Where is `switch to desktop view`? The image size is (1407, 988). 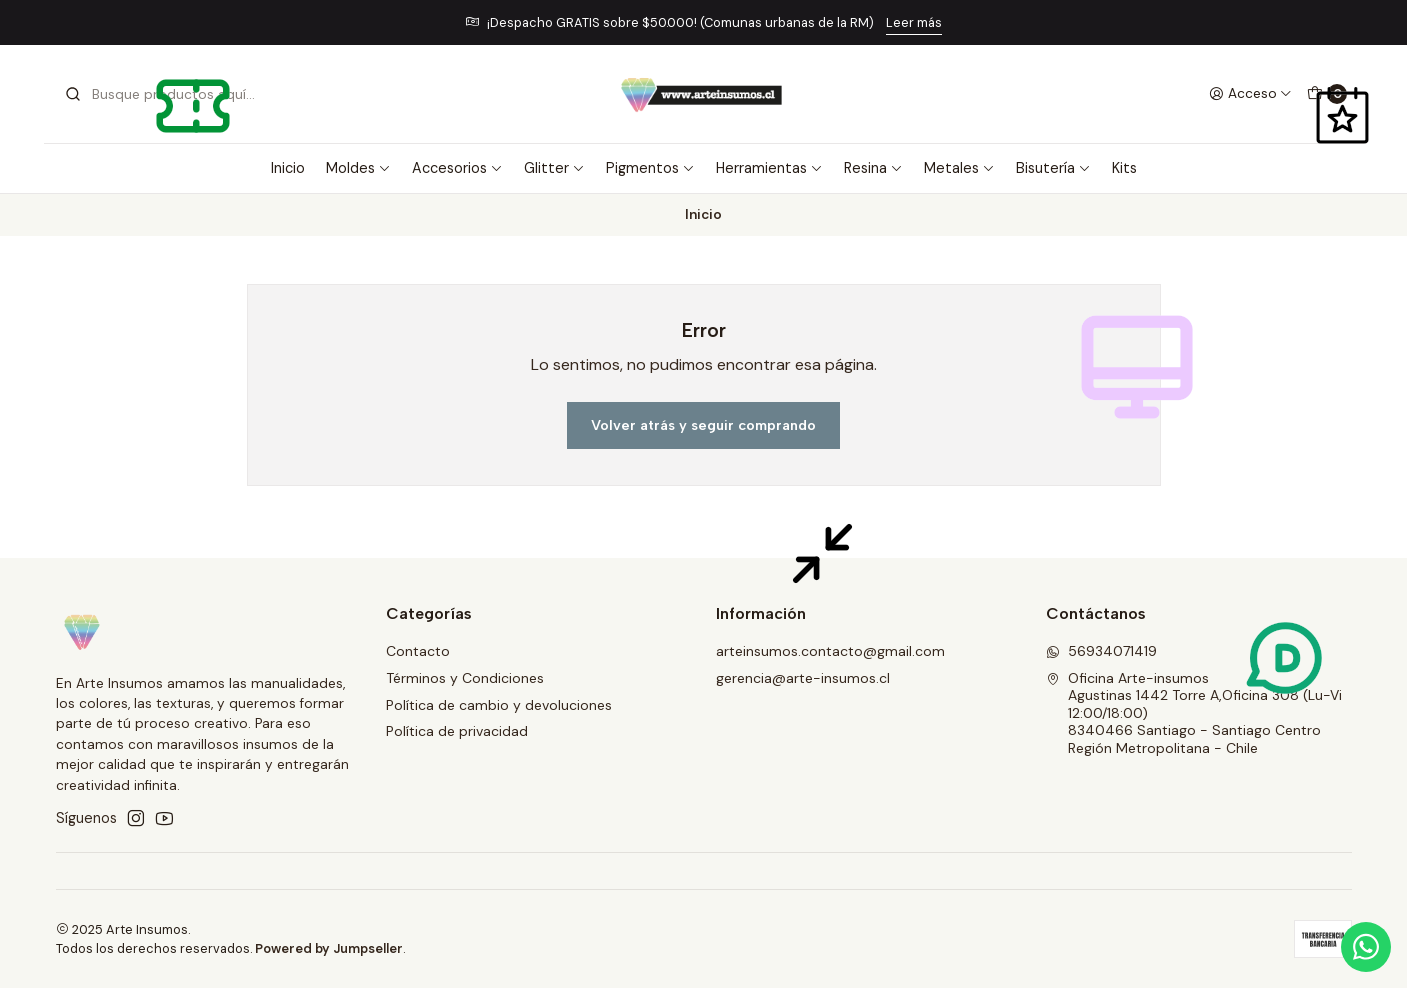 switch to desktop view is located at coordinates (1137, 363).